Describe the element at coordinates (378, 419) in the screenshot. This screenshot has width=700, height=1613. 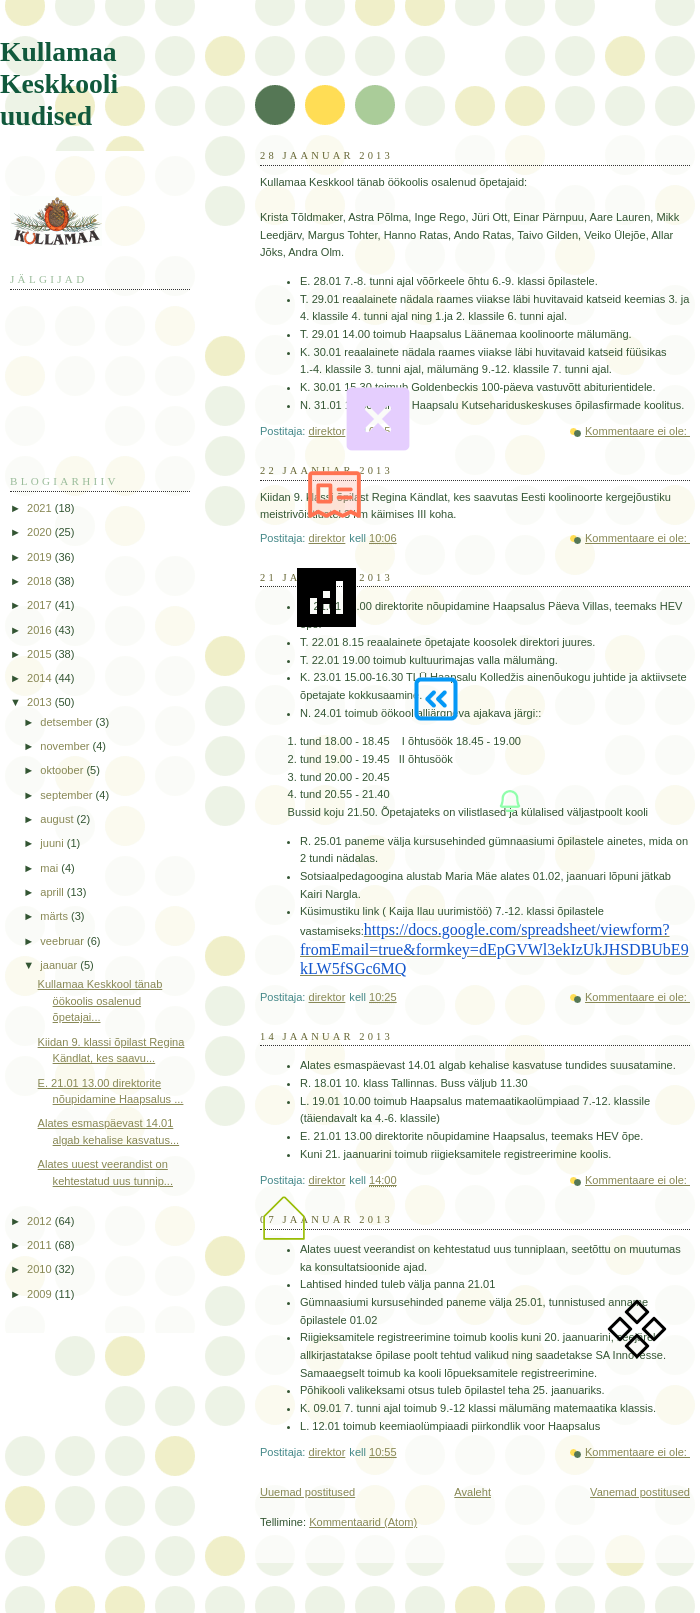
I see `close or dismiss a modal window` at that location.